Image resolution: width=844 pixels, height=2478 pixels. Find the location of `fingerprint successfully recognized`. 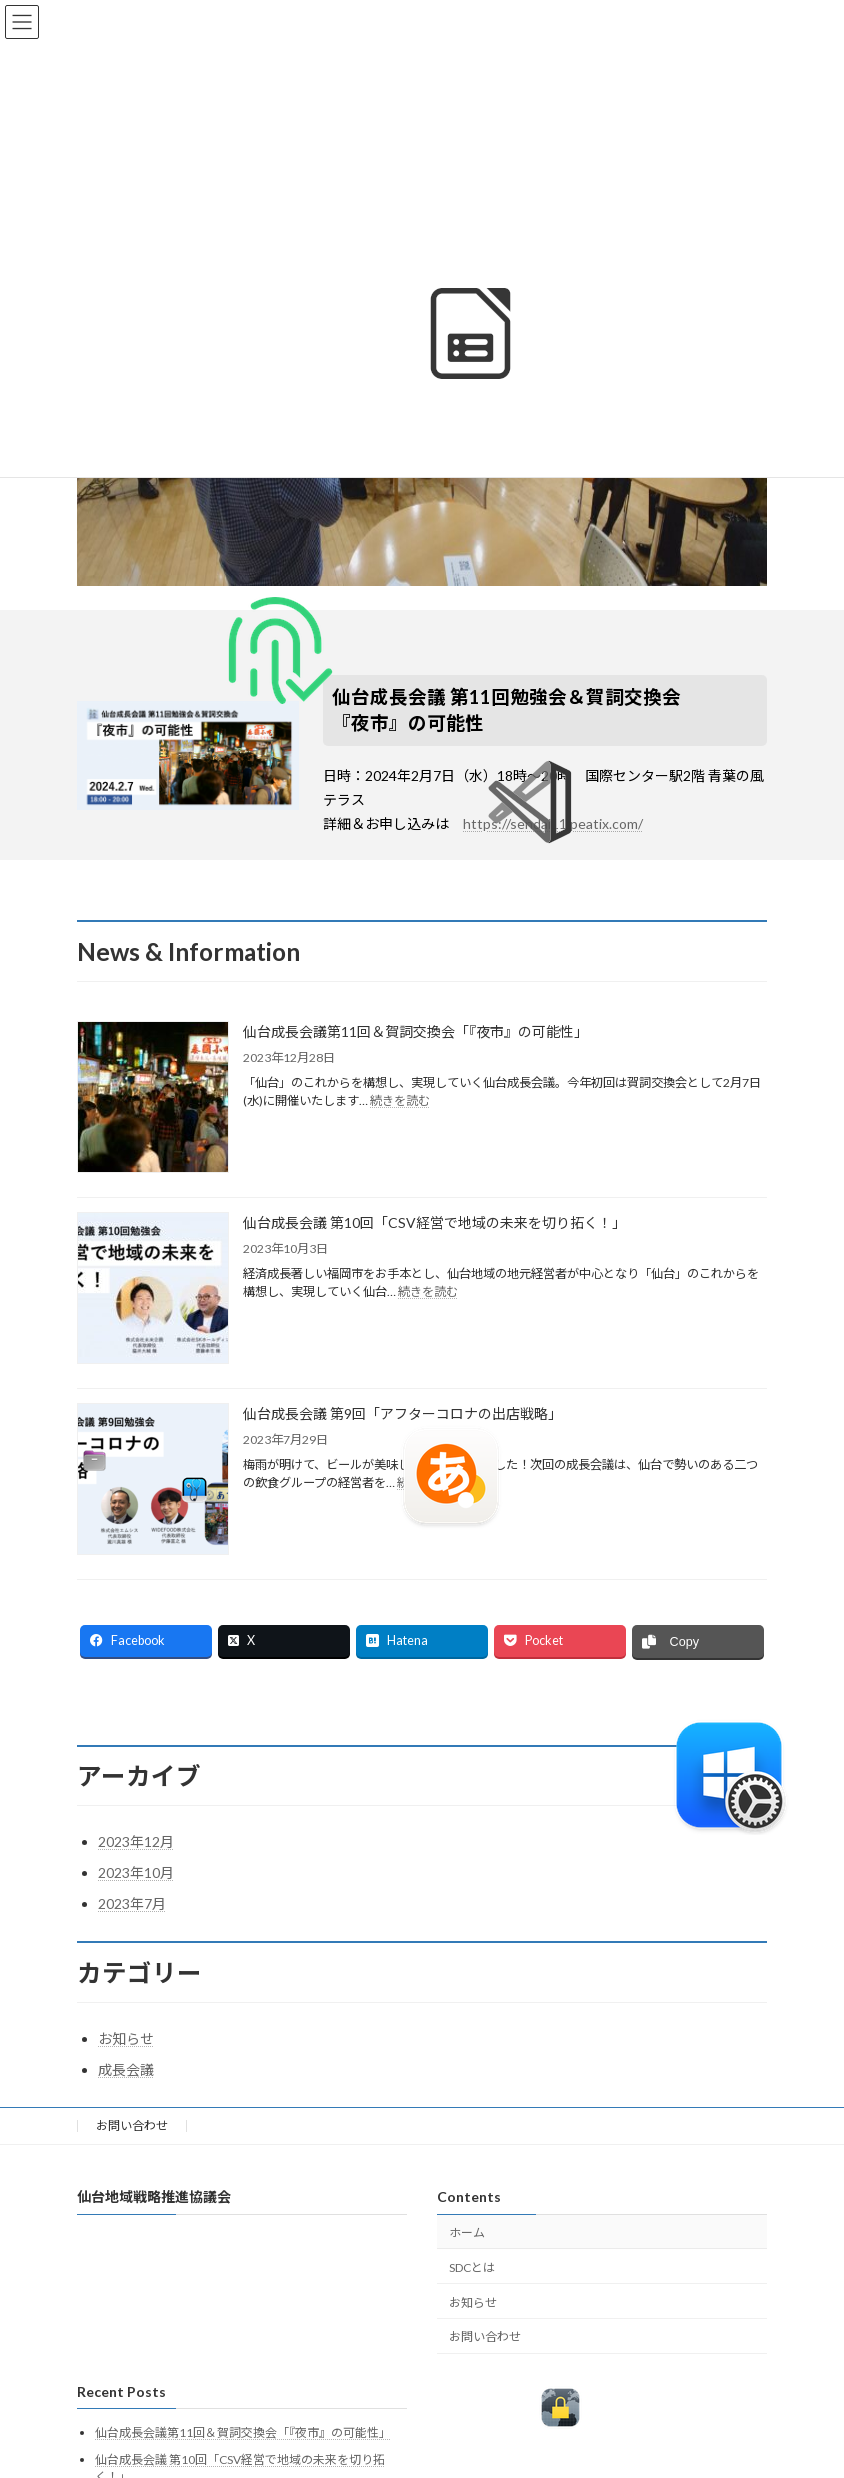

fingerprint successfully recognized is located at coordinates (280, 650).